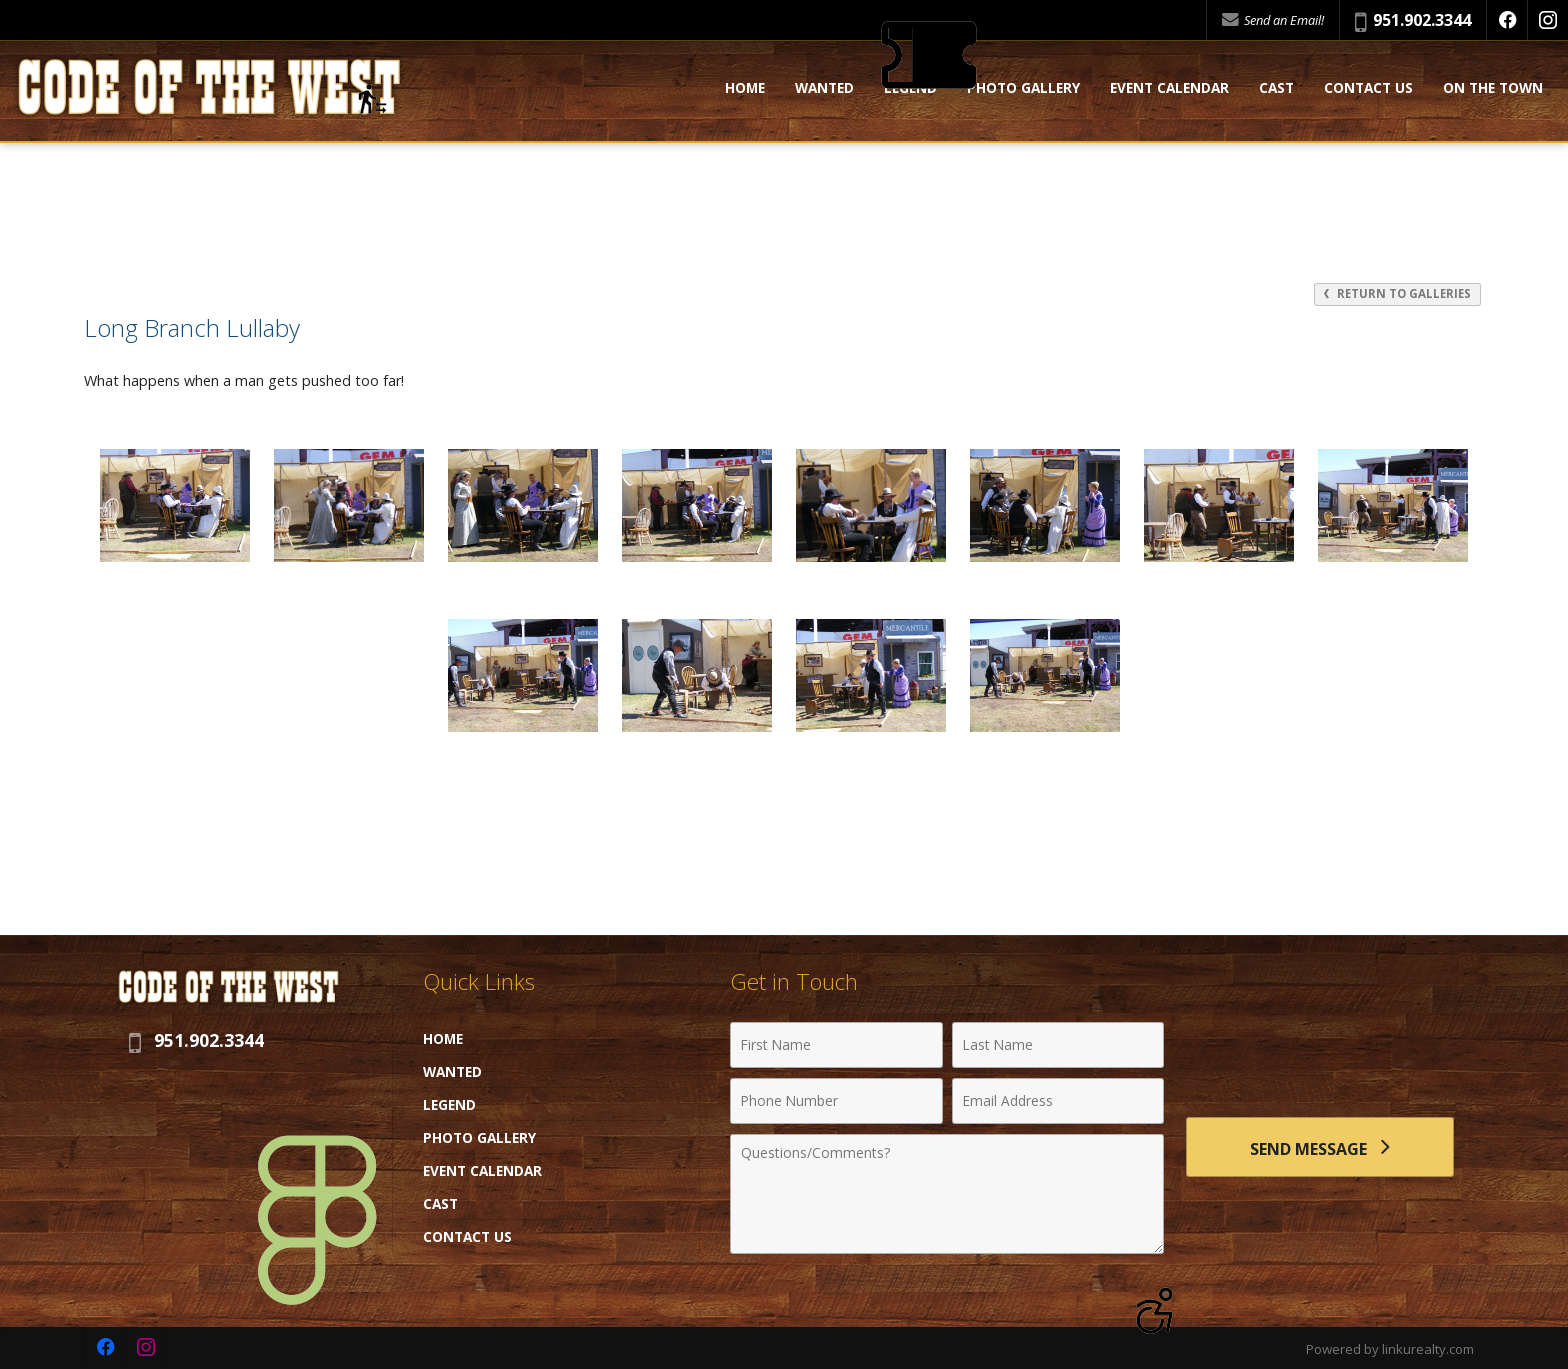  Describe the element at coordinates (1155, 1311) in the screenshot. I see `indicates wheelchair accessible facility` at that location.